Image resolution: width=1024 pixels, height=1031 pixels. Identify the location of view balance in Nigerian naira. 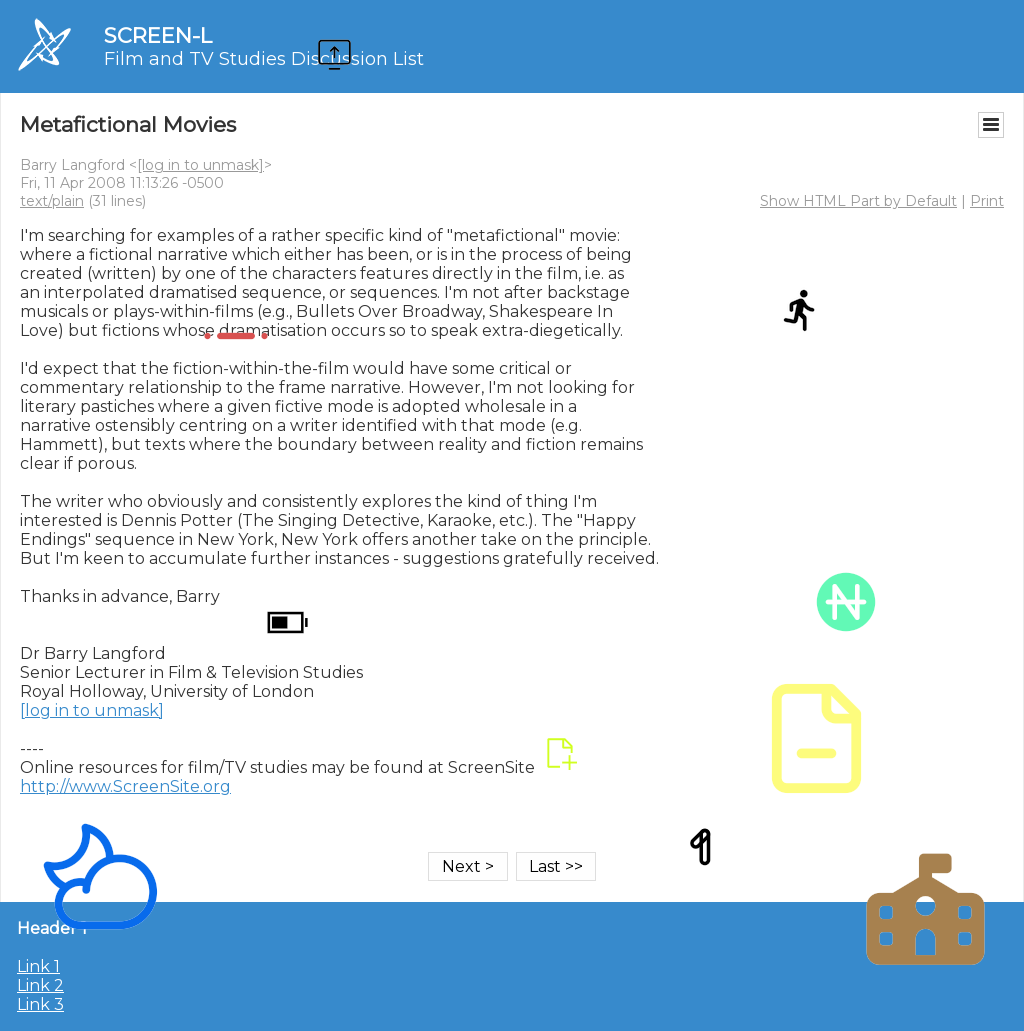
(846, 602).